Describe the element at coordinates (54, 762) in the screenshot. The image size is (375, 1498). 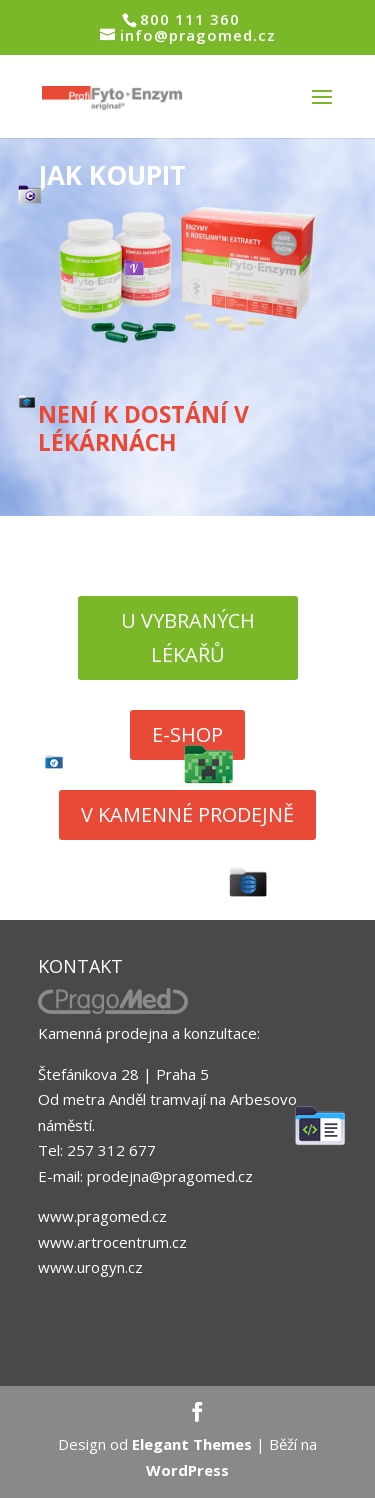
I see `folder containing symfony framework project files` at that location.